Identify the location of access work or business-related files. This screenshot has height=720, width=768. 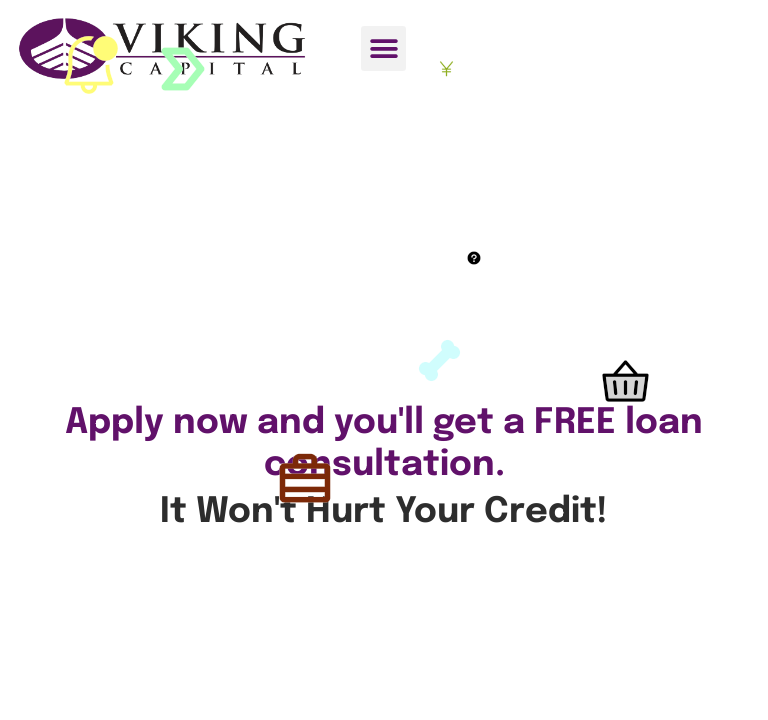
(305, 481).